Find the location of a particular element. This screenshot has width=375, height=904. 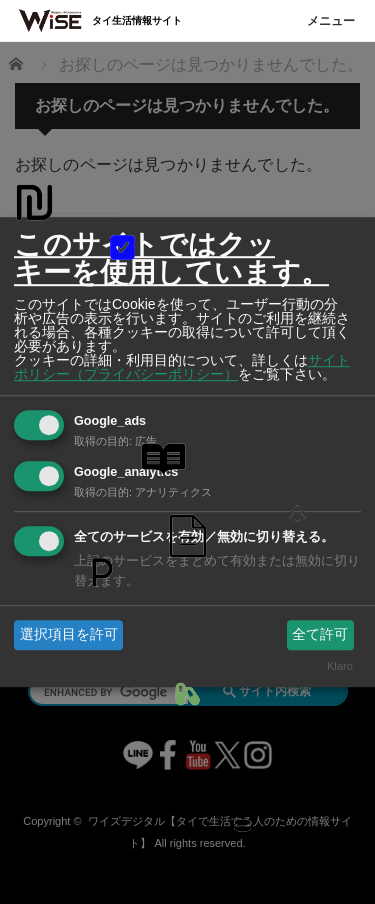

confirm or submit a selection is located at coordinates (122, 247).